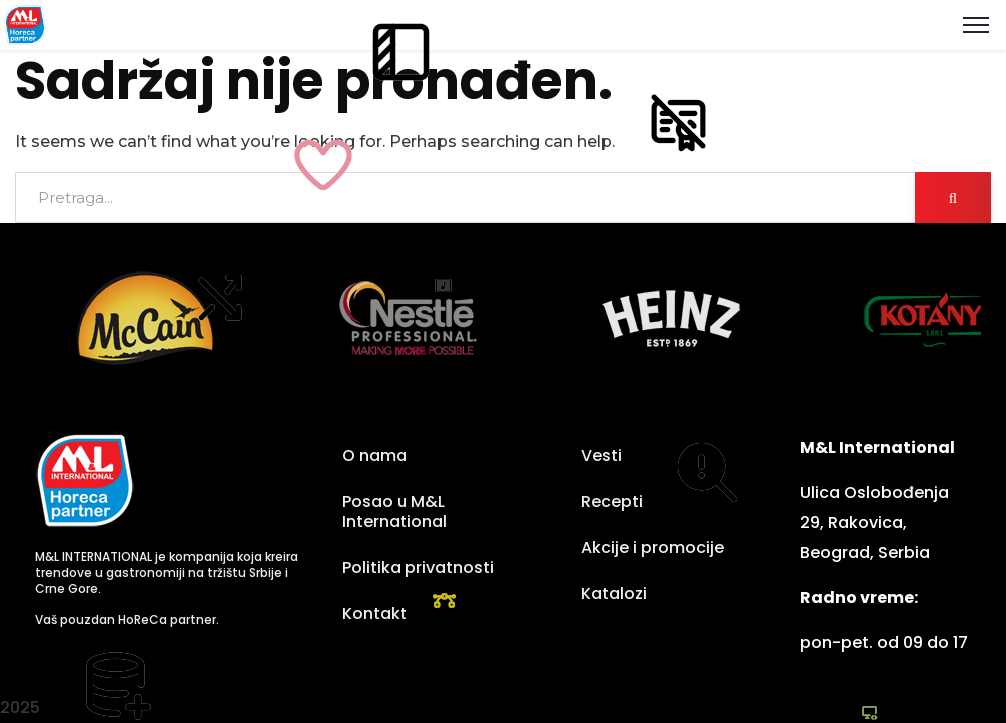 Image resolution: width=1006 pixels, height=723 pixels. What do you see at coordinates (678, 121) in the screenshot?
I see `certificate or credential is unavailable` at bounding box center [678, 121].